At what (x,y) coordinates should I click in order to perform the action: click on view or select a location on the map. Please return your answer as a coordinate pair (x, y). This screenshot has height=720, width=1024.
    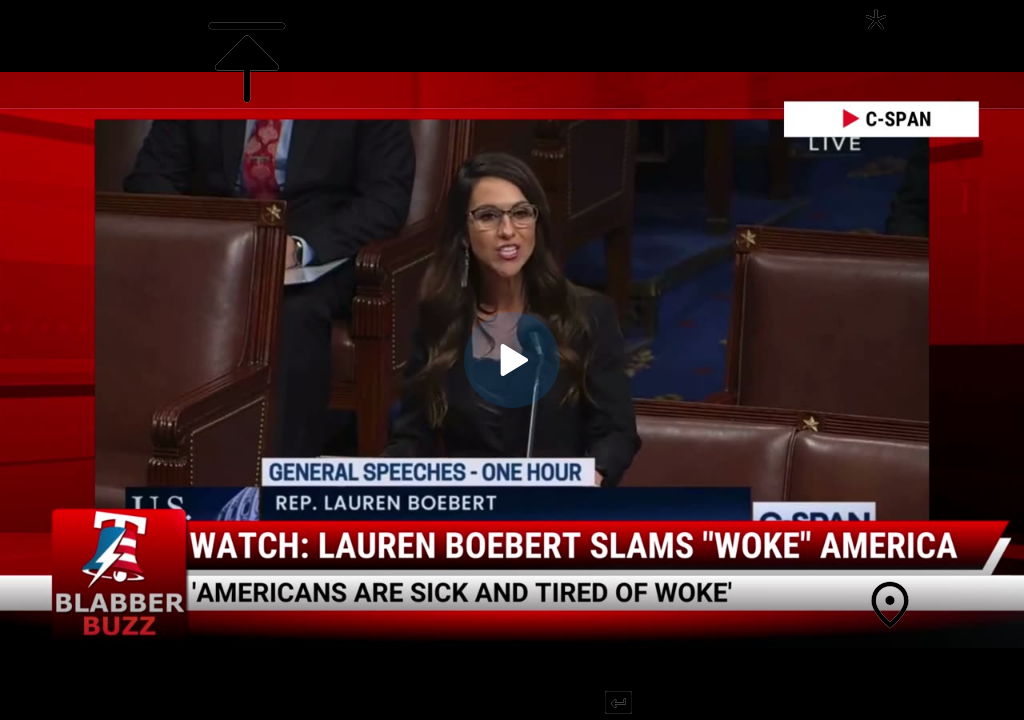
    Looking at the image, I should click on (890, 605).